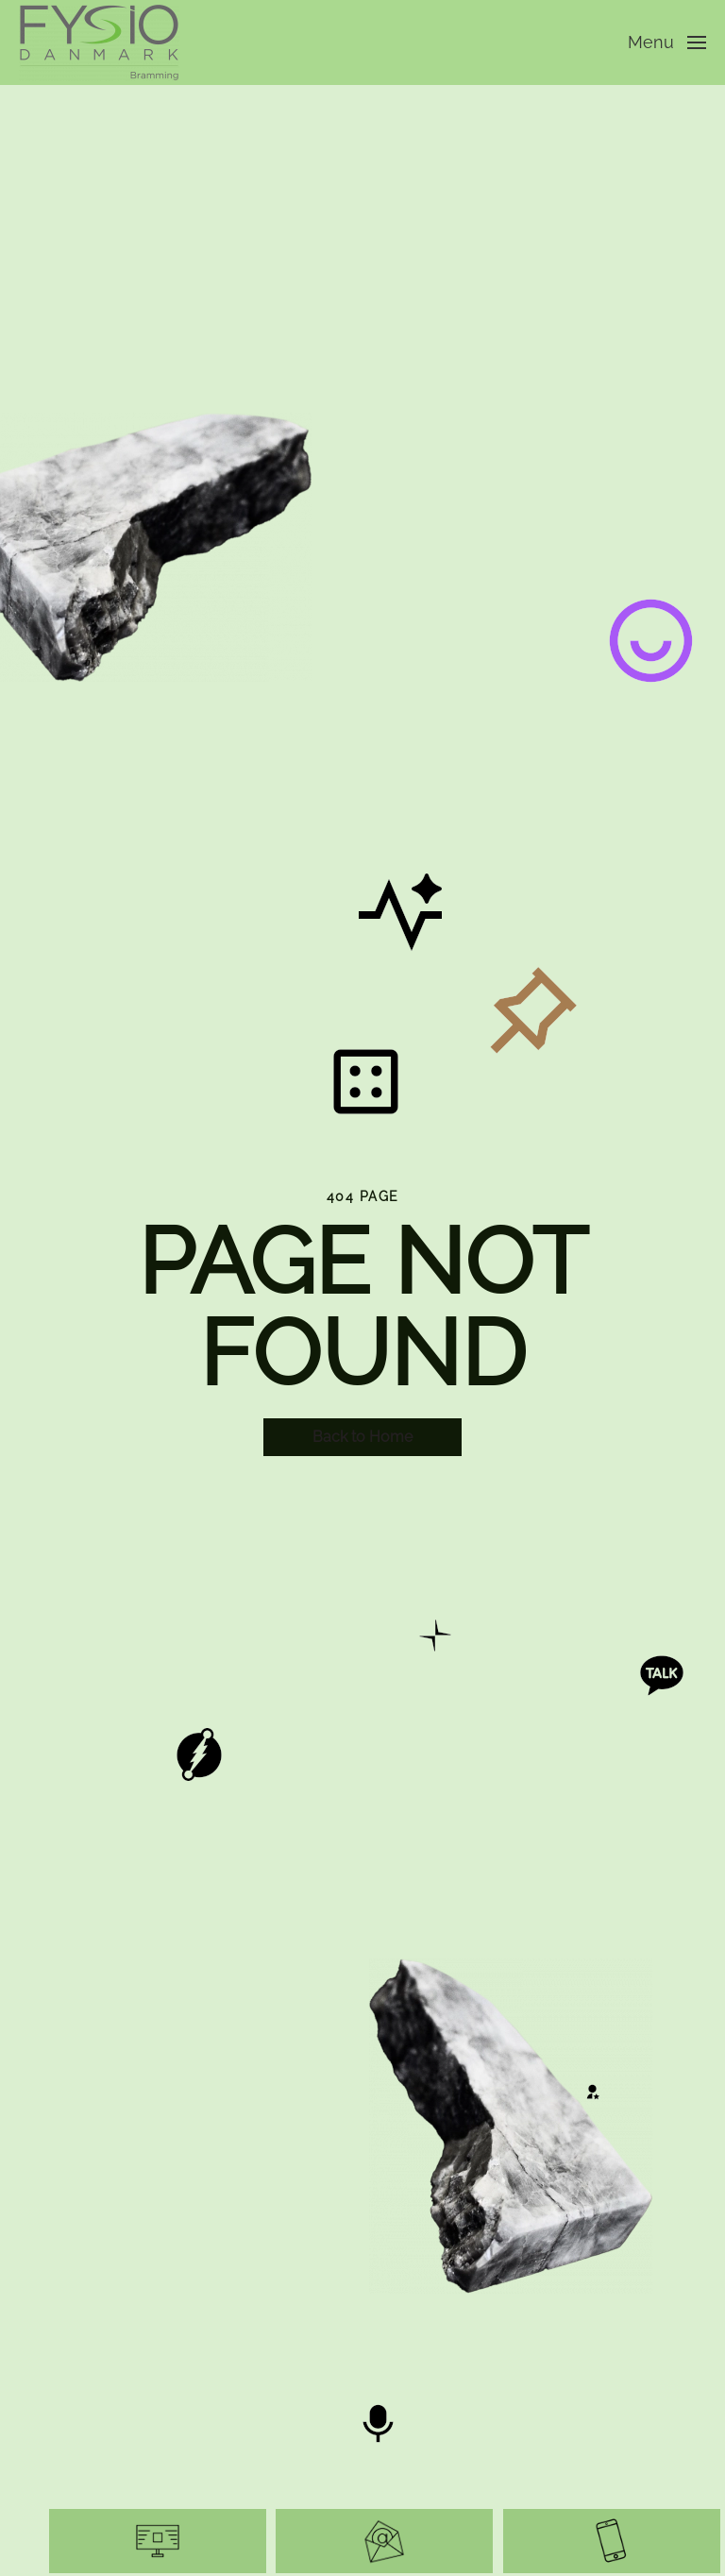  What do you see at coordinates (365, 1081) in the screenshot?
I see `randomize or shuffle content` at bounding box center [365, 1081].